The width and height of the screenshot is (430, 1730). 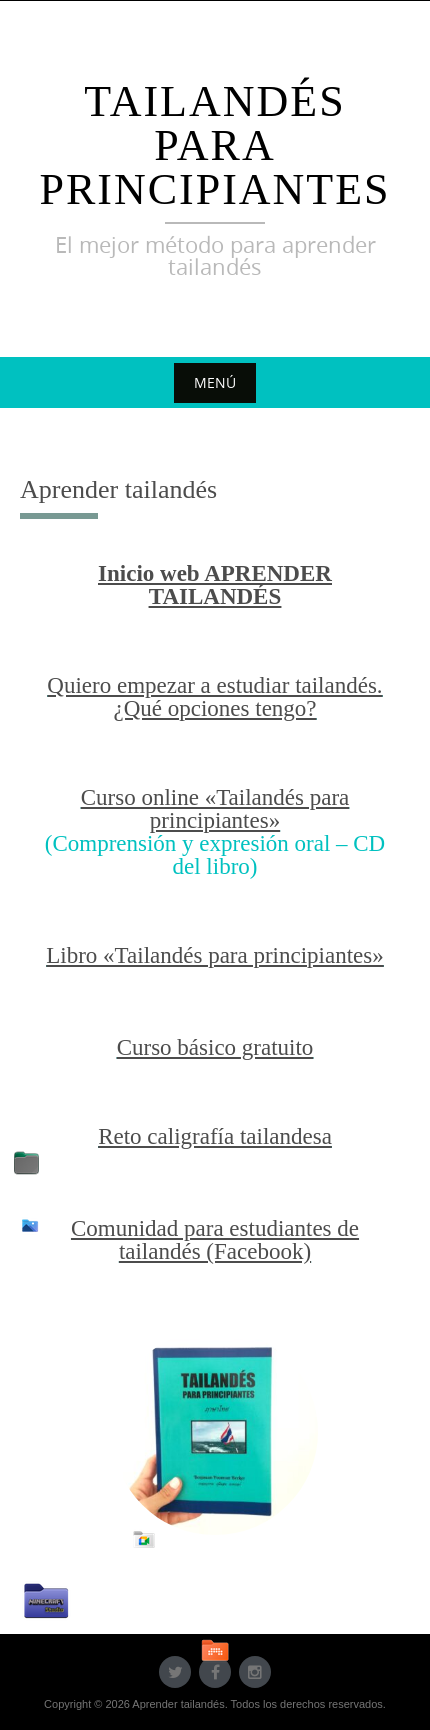 What do you see at coordinates (26, 1162) in the screenshot?
I see `open a folder or directory` at bounding box center [26, 1162].